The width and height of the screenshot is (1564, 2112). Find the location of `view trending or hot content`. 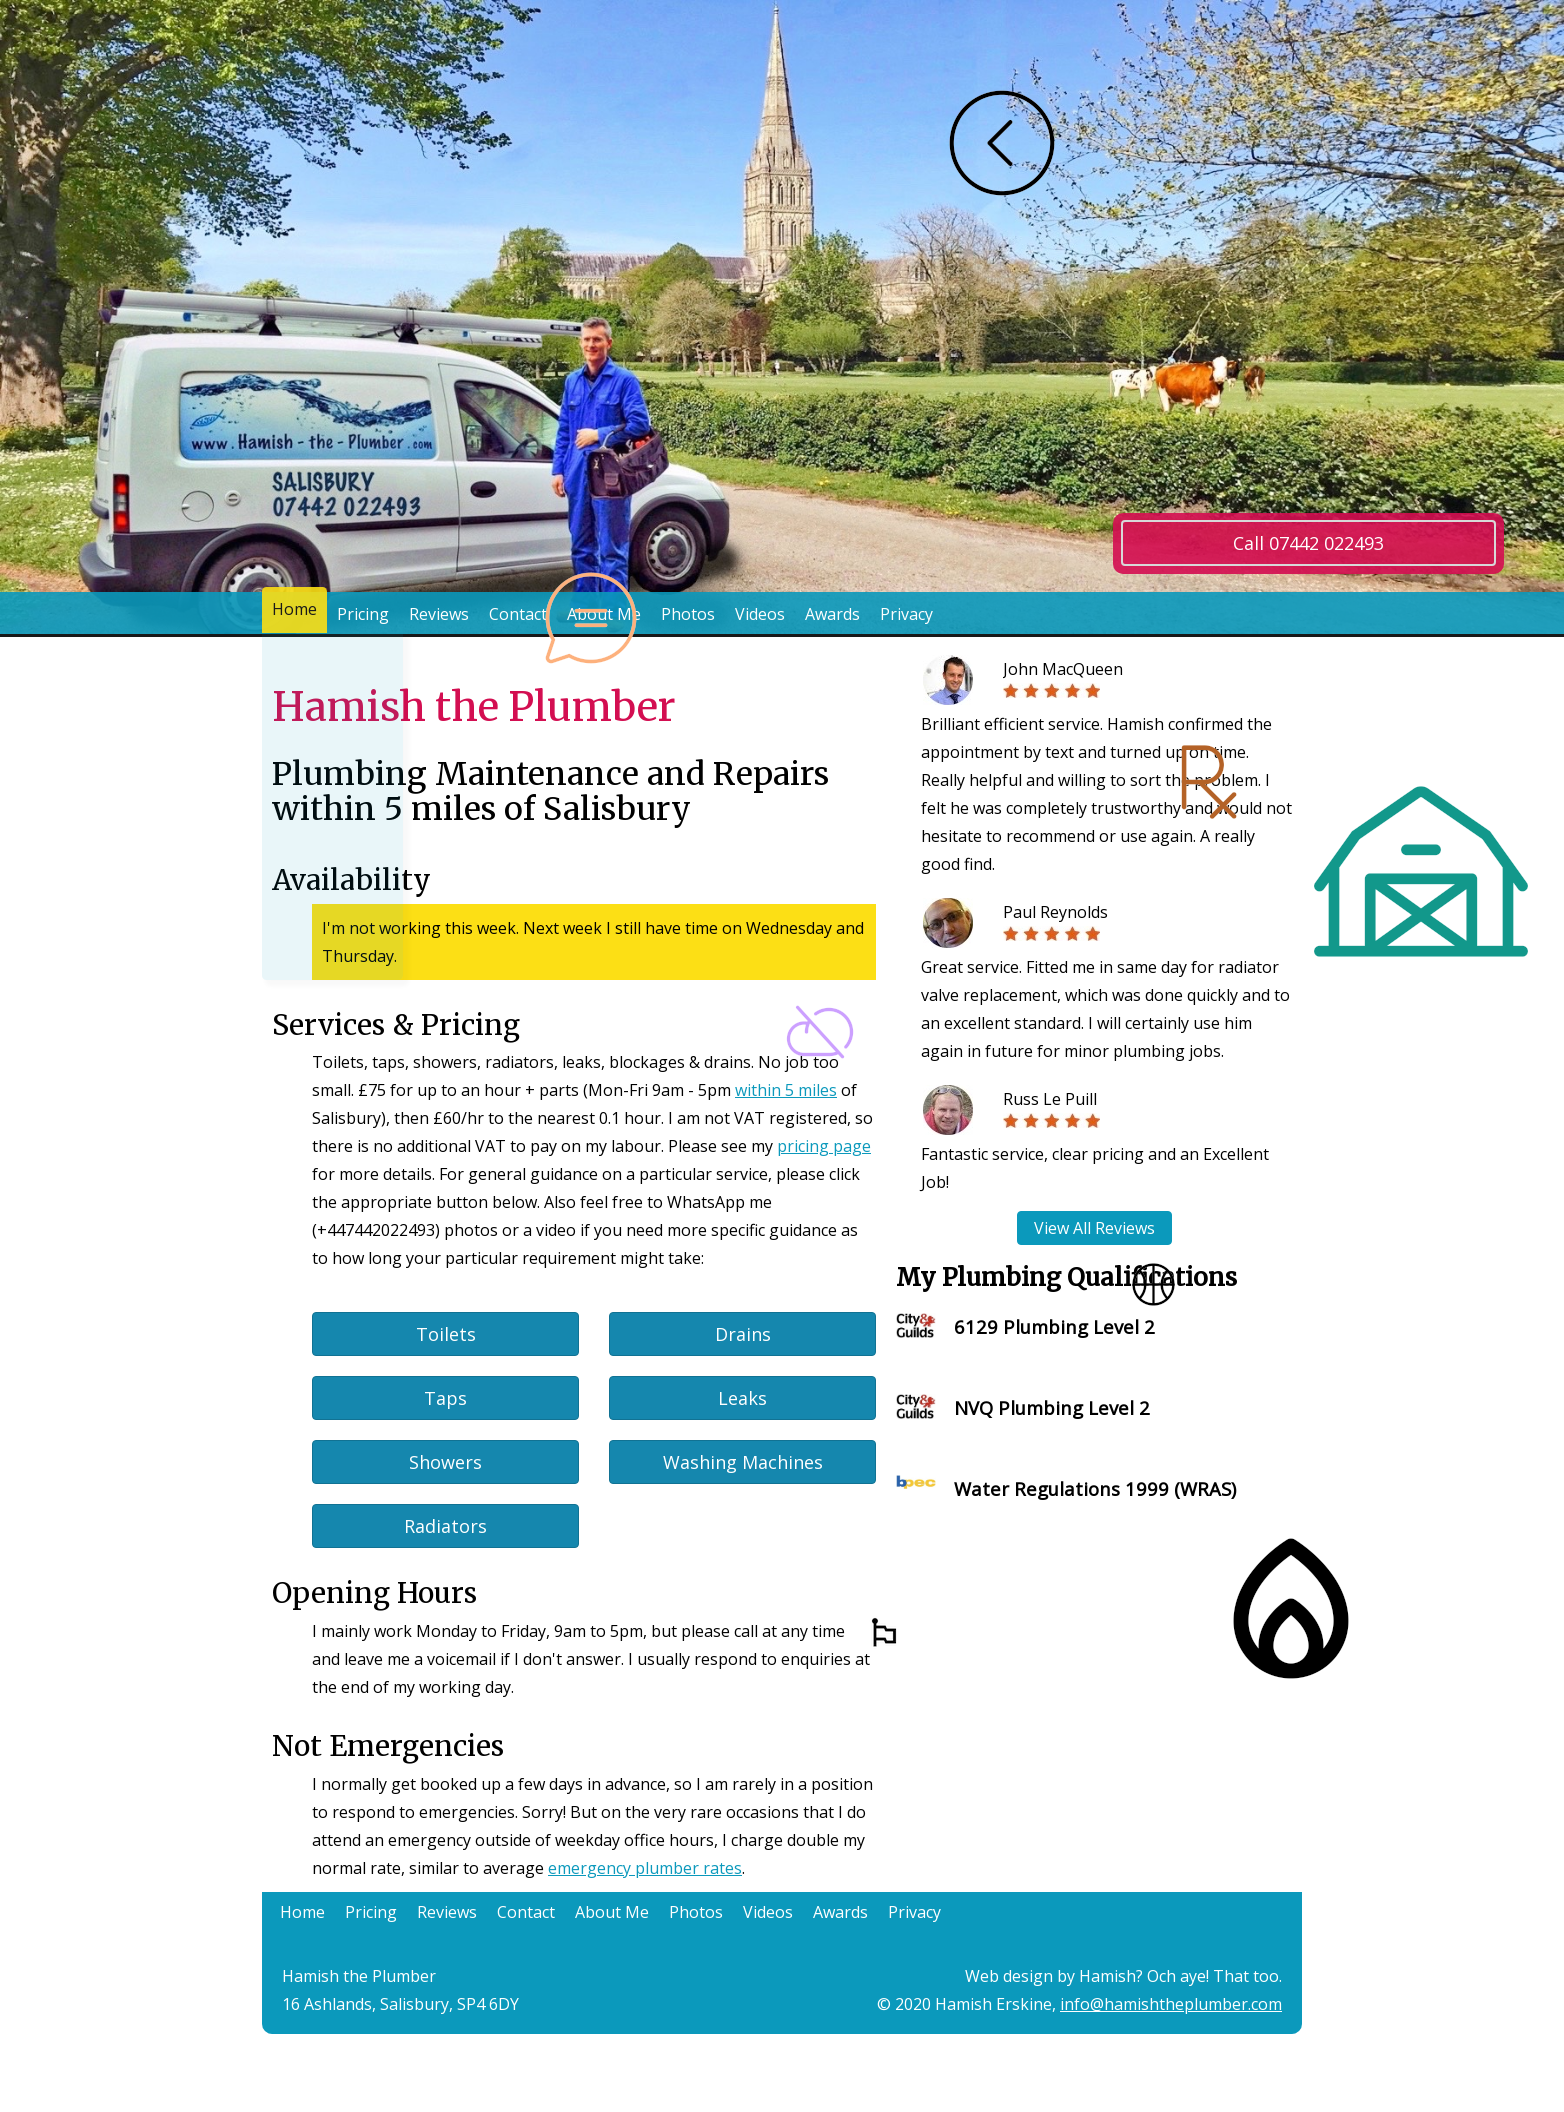

view trending or hot content is located at coordinates (1291, 1611).